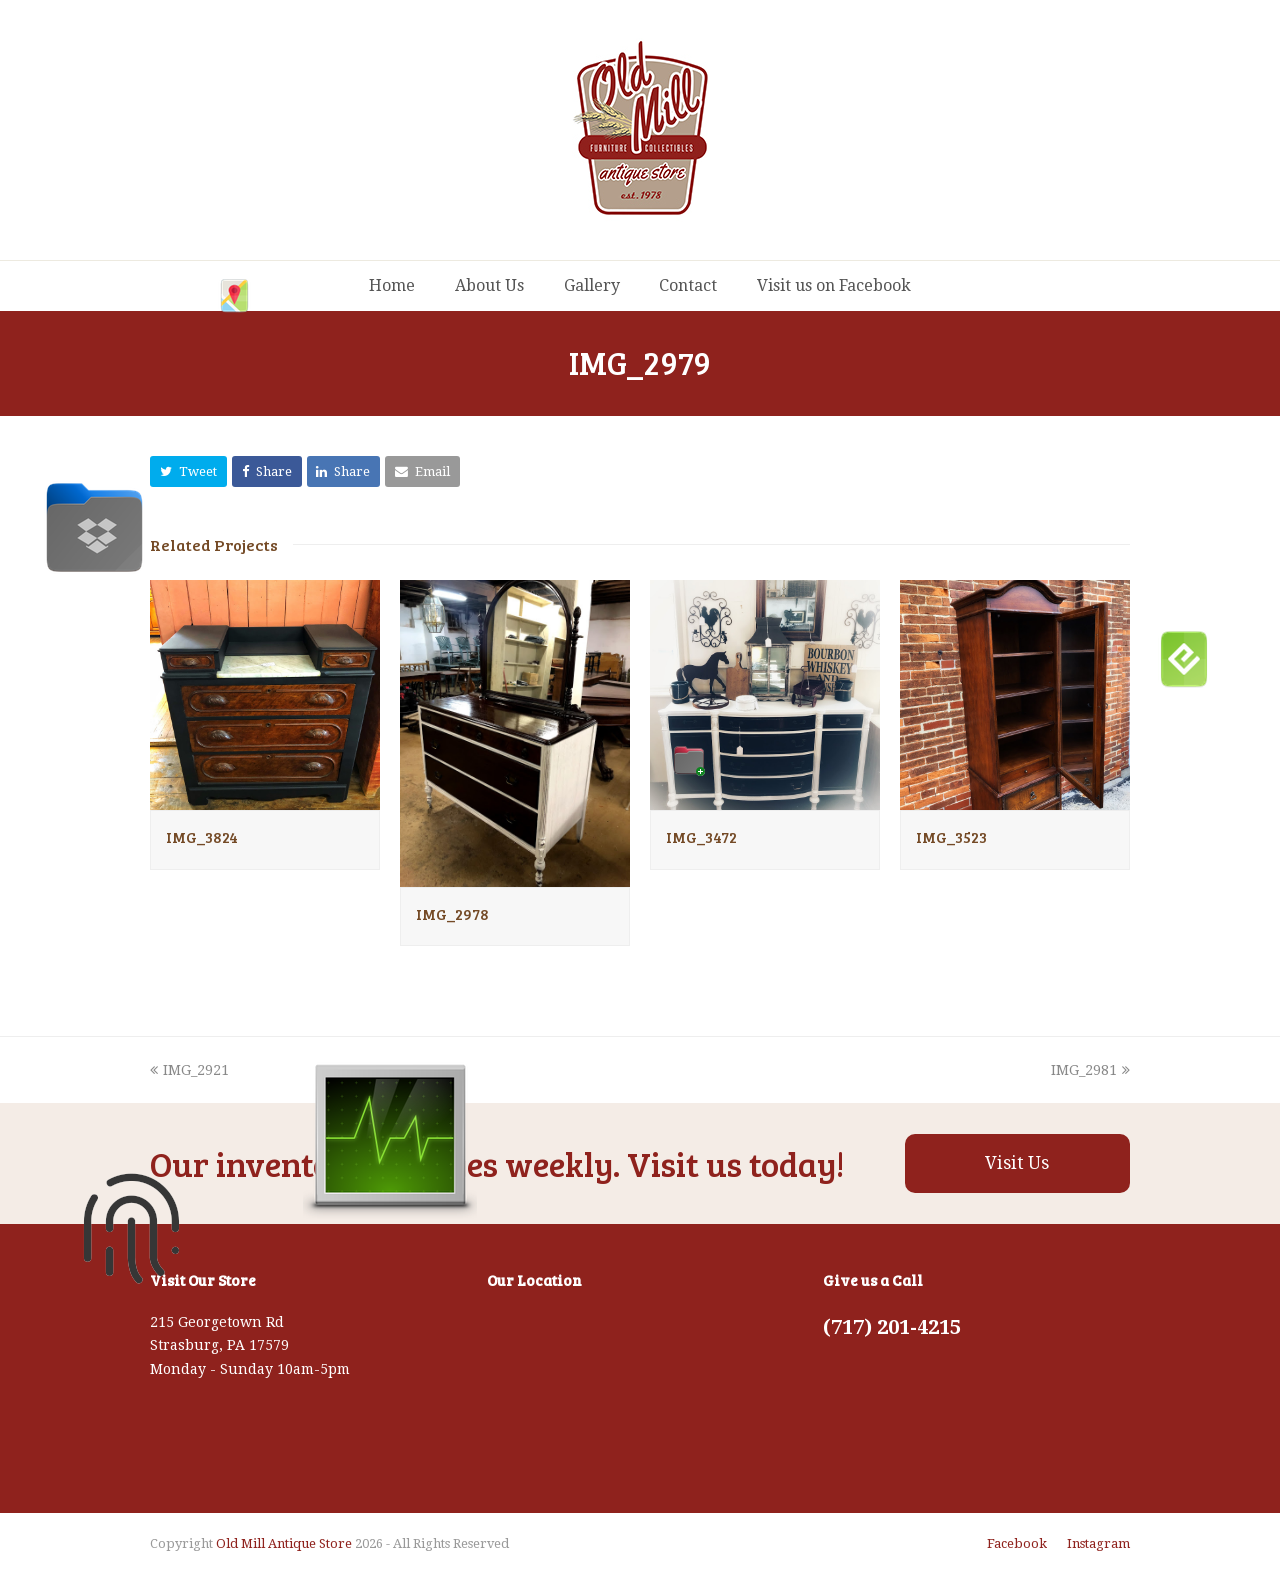 This screenshot has height=1575, width=1280. I want to click on an epub ebook file, so click(1184, 659).